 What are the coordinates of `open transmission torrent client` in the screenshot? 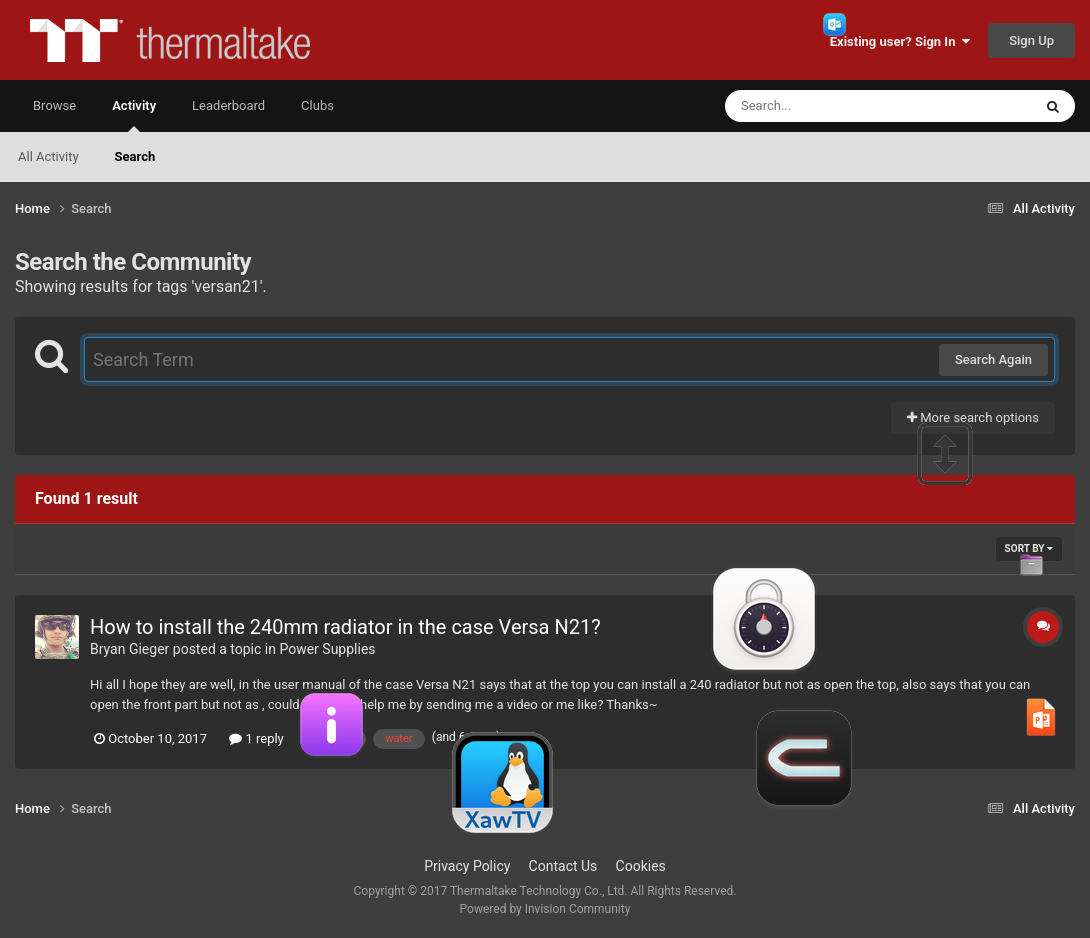 It's located at (945, 454).